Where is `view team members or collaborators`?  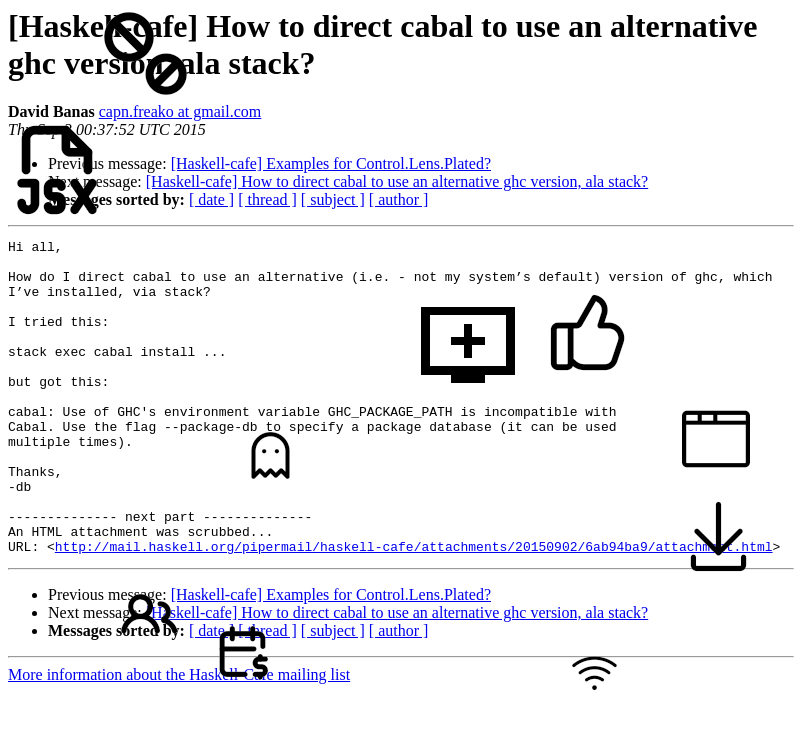
view team members or collaborators is located at coordinates (149, 615).